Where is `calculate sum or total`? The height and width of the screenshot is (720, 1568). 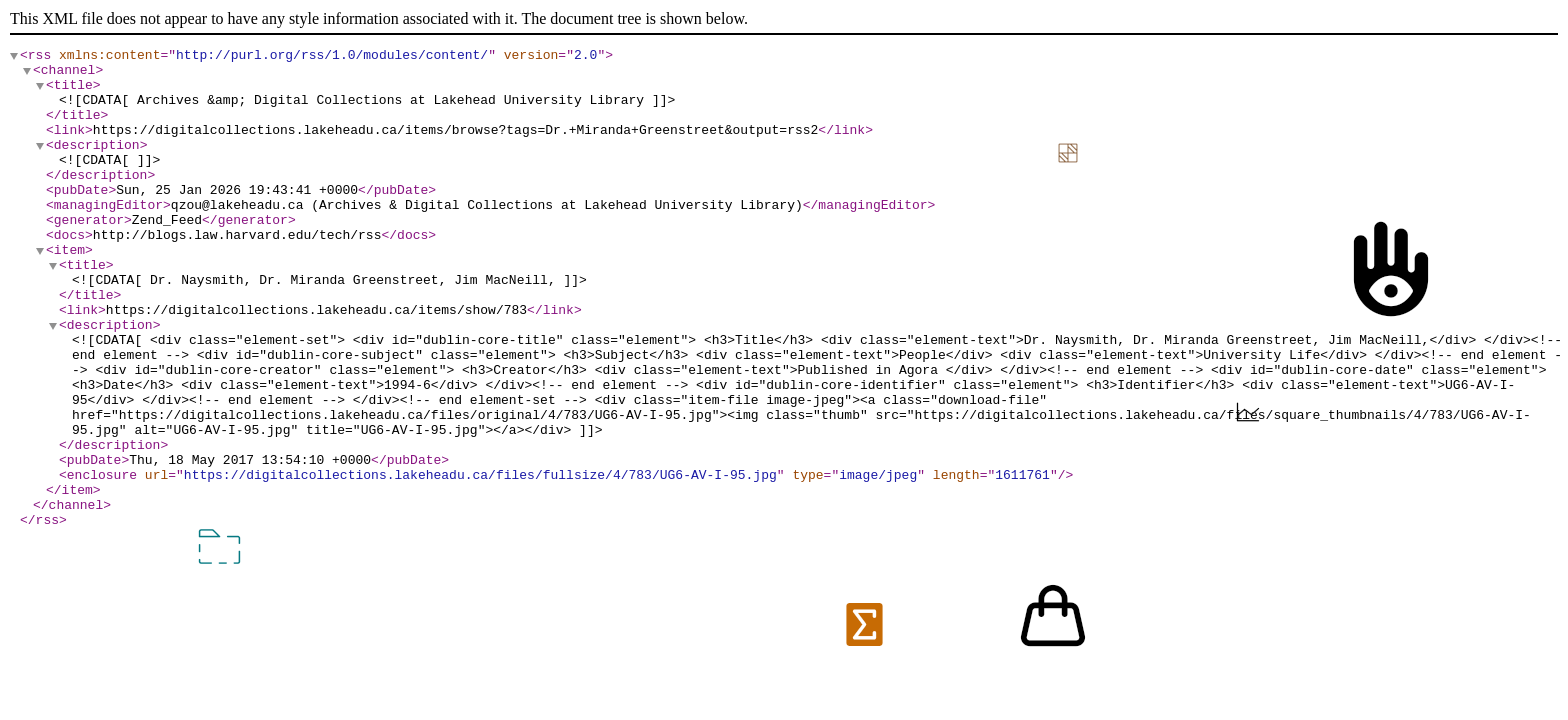 calculate sum or total is located at coordinates (864, 624).